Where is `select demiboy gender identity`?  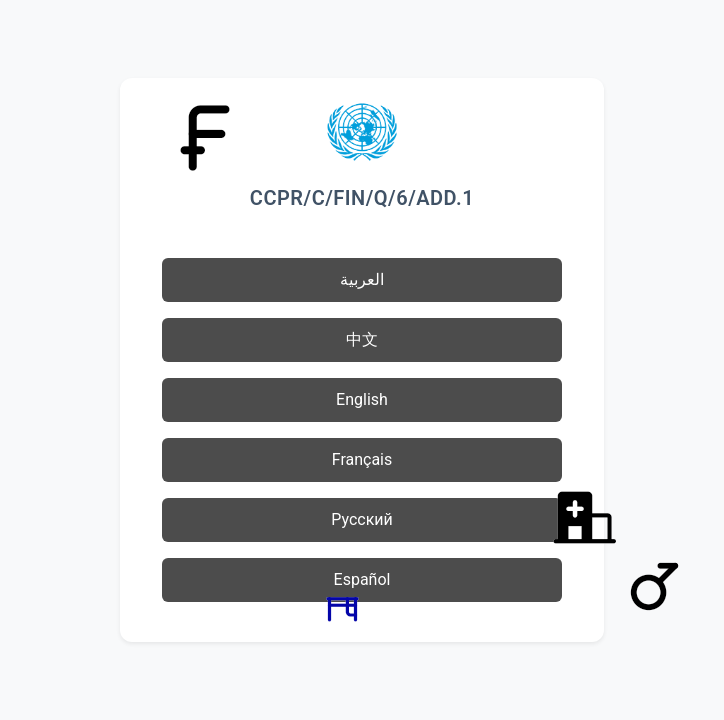 select demiboy gender identity is located at coordinates (654, 586).